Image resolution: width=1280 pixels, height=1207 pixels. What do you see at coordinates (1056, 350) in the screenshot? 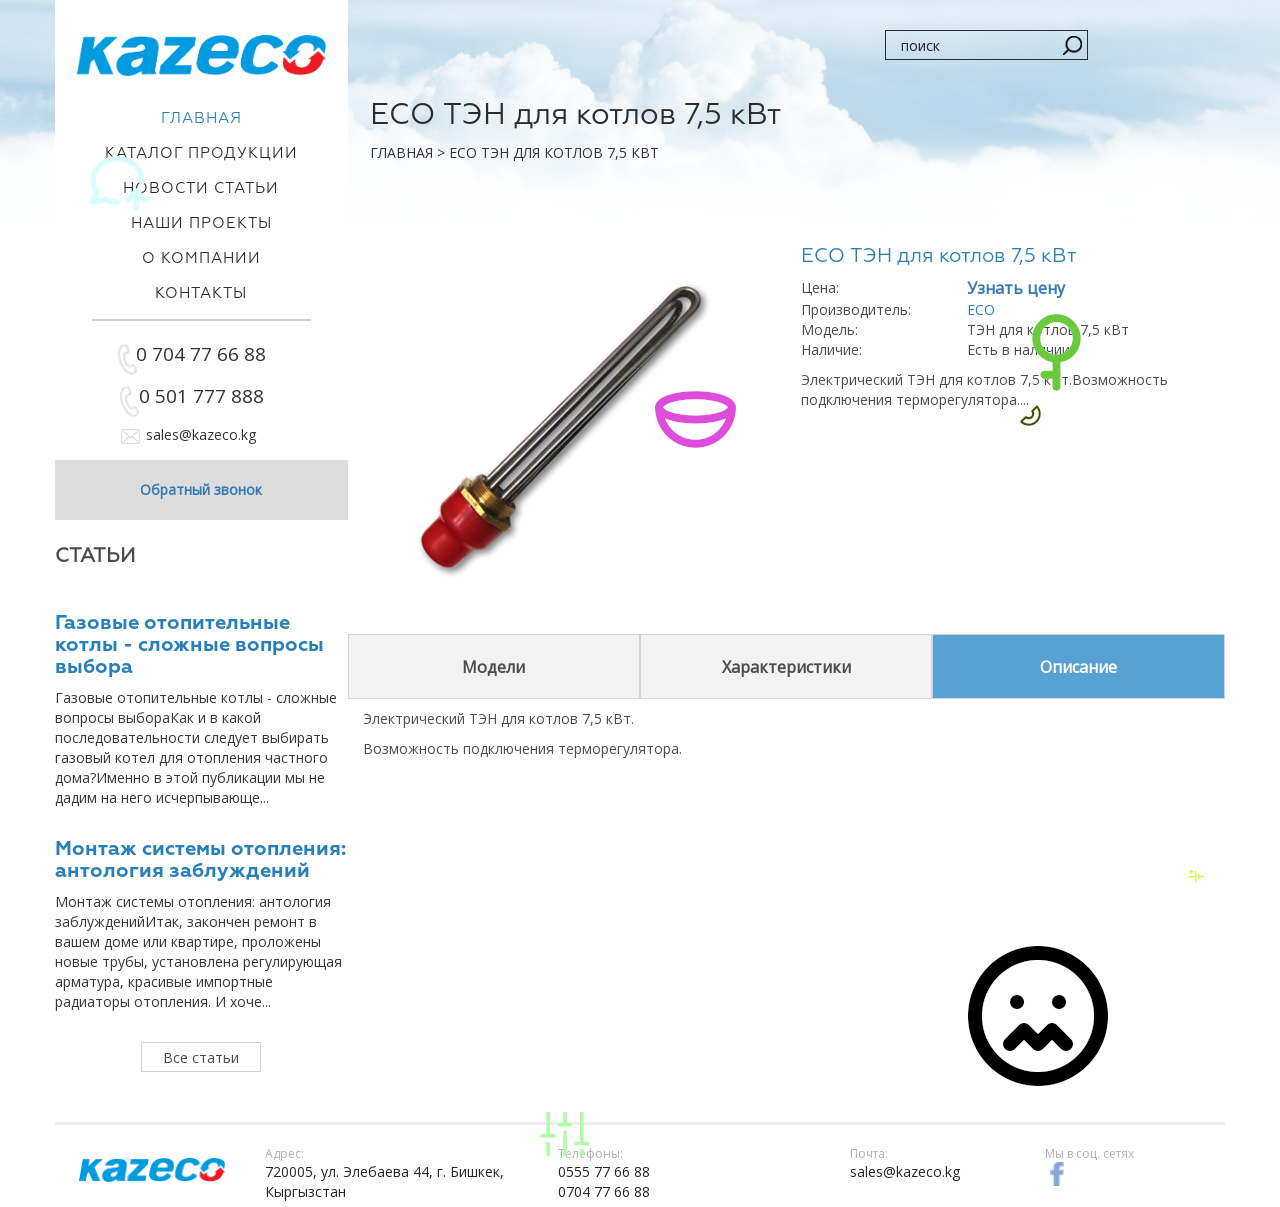
I see `indicates demigirl gender identity` at bounding box center [1056, 350].